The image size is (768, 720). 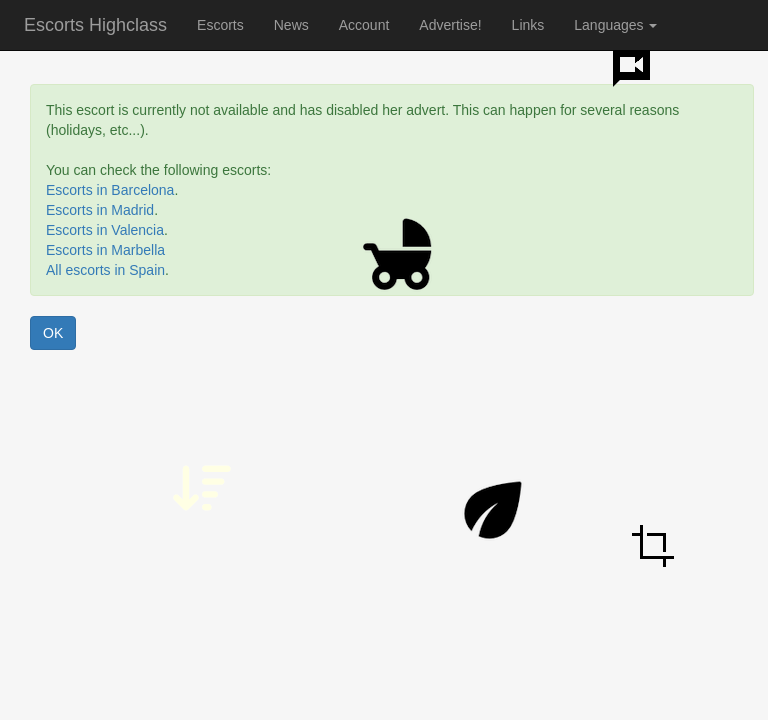 What do you see at coordinates (493, 510) in the screenshot?
I see `indicates eco-friendly or sustainable mode` at bounding box center [493, 510].